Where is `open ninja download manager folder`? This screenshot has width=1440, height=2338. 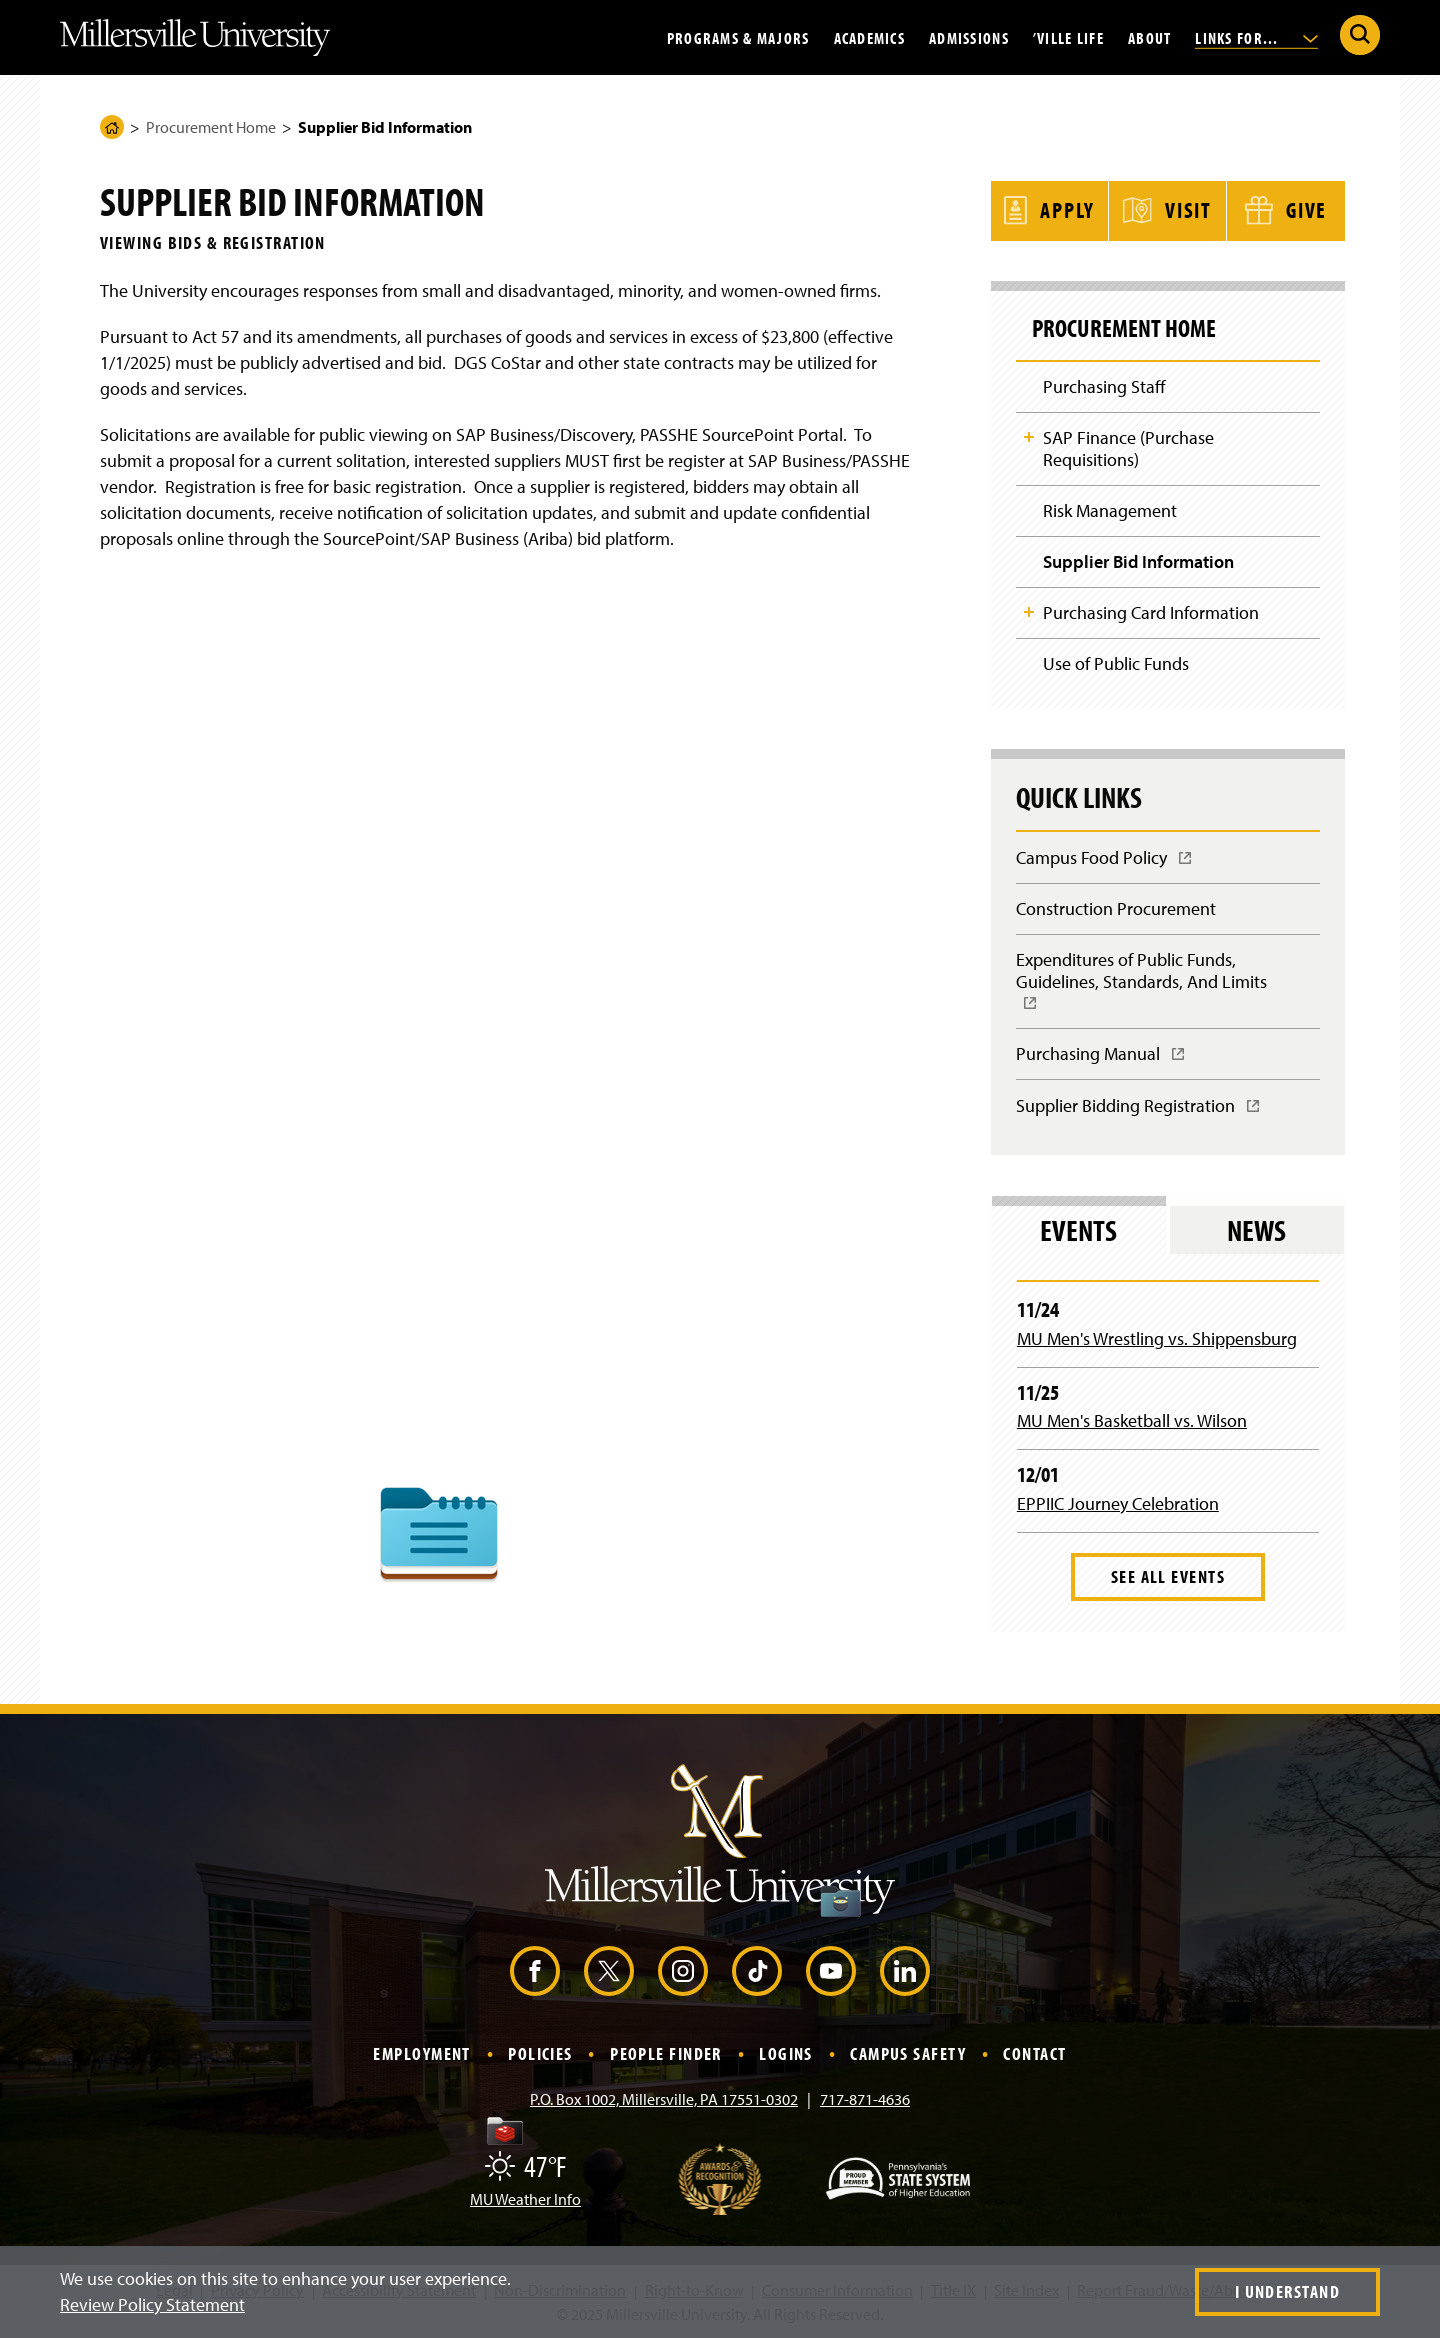
open ninja download manager folder is located at coordinates (840, 1902).